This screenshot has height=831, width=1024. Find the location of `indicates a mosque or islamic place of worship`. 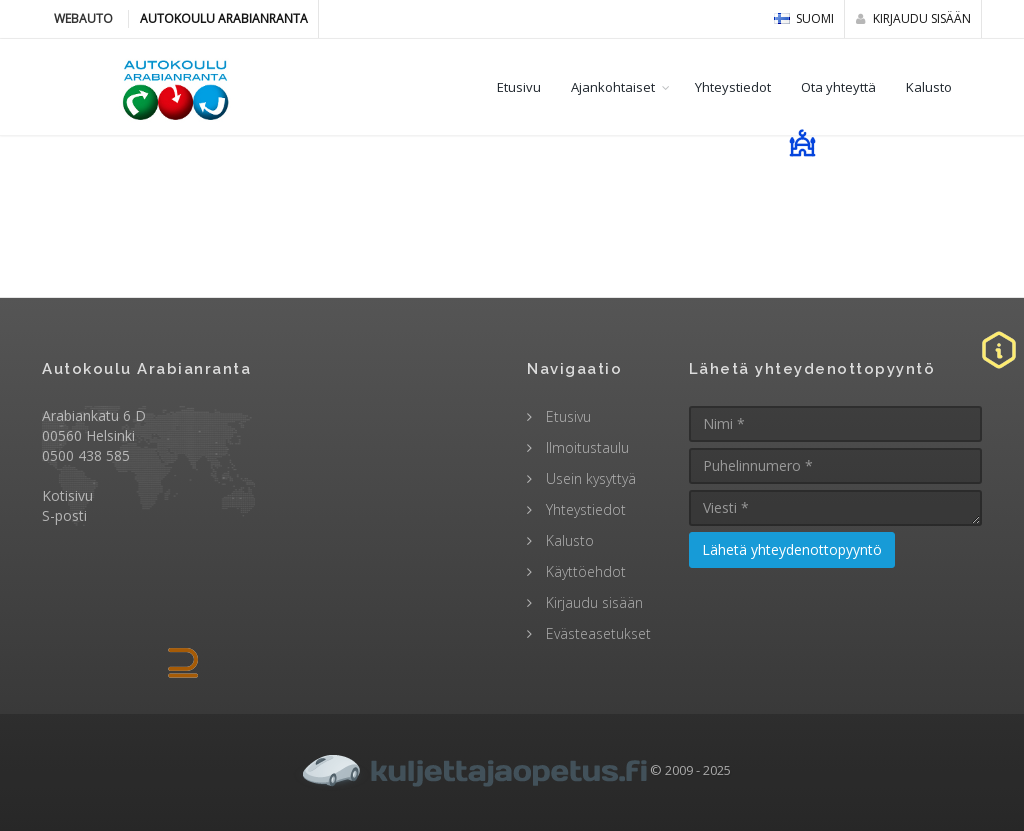

indicates a mosque or islamic place of worship is located at coordinates (802, 143).